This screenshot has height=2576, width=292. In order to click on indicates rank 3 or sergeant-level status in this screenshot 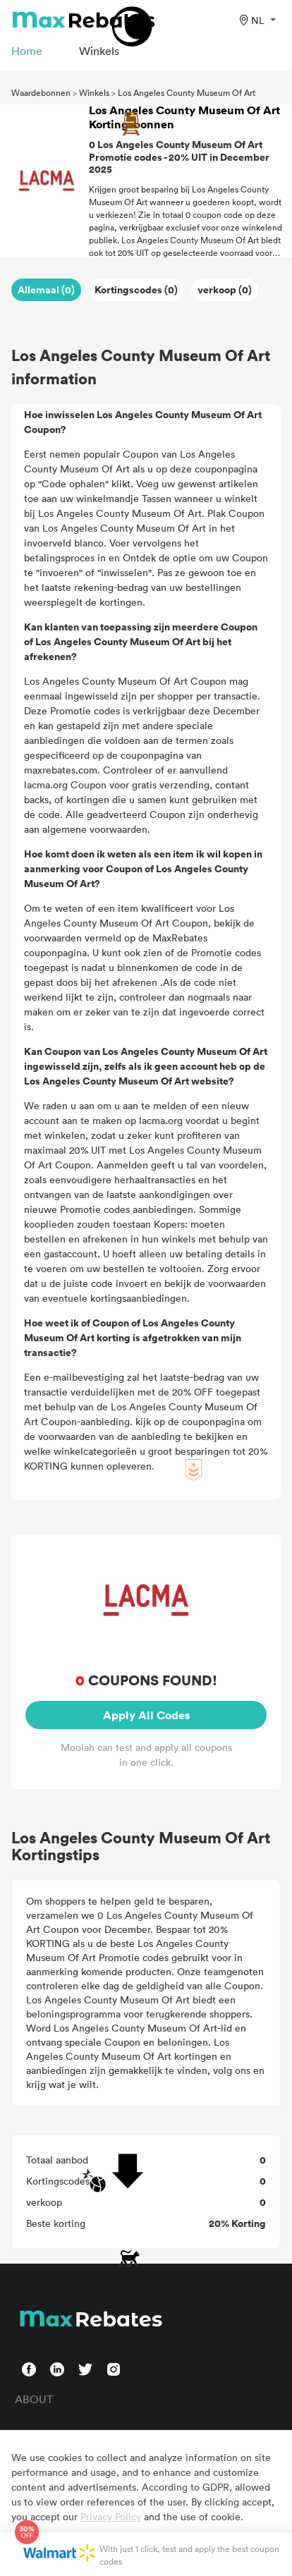, I will do `click(193, 1470)`.